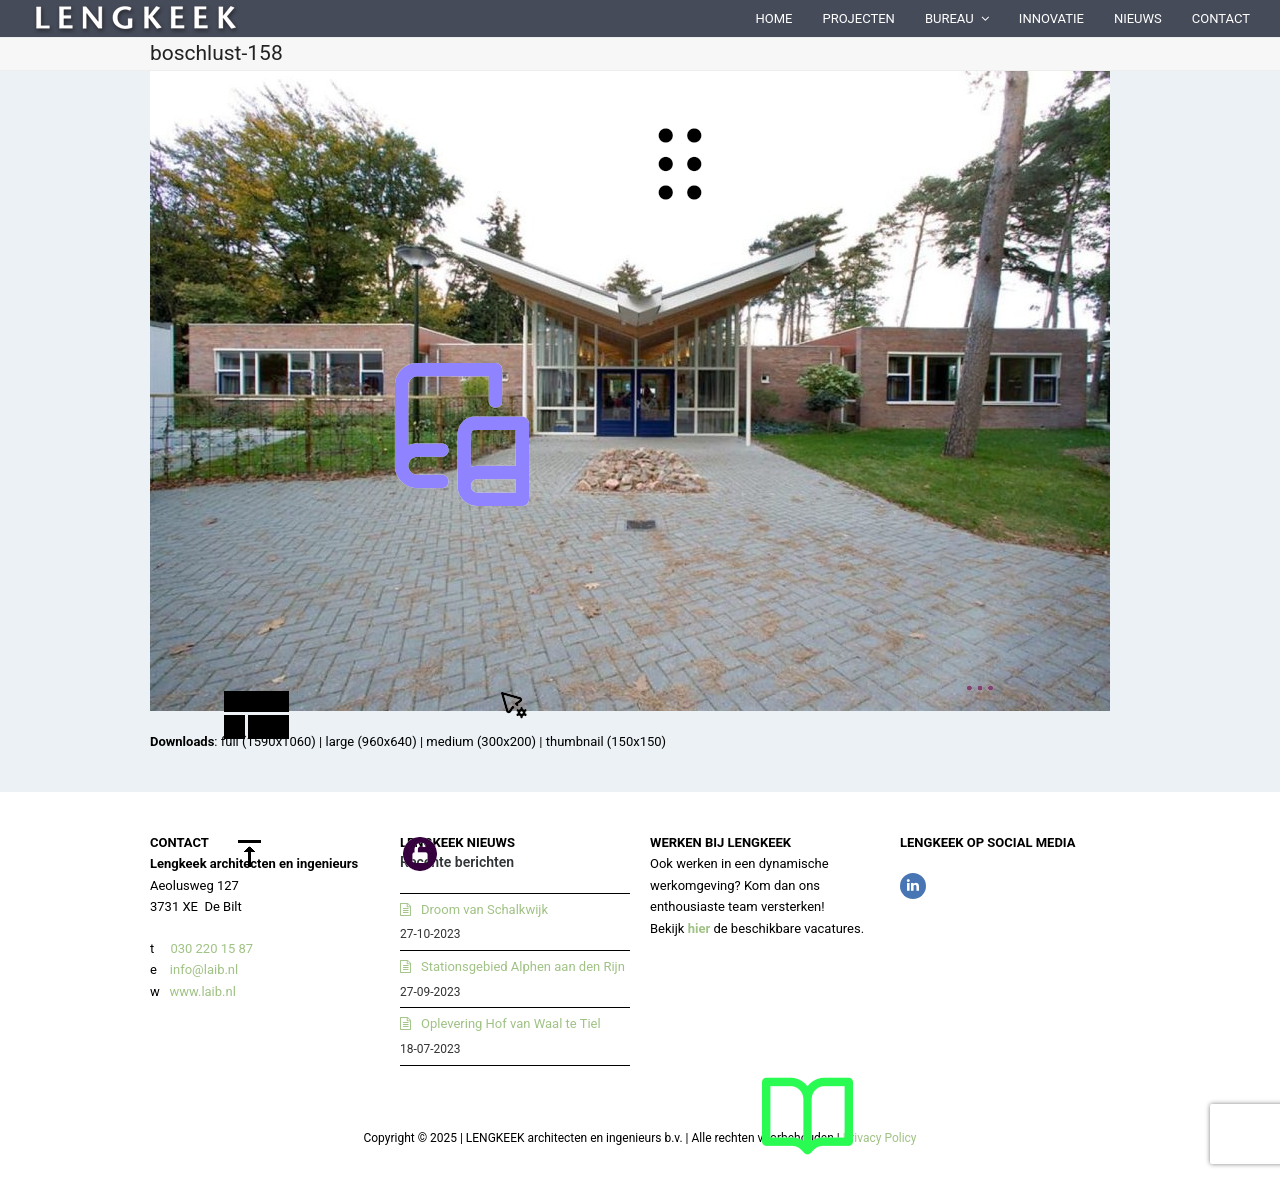 Image resolution: width=1280 pixels, height=1178 pixels. I want to click on switch to compact view mode, so click(255, 715).